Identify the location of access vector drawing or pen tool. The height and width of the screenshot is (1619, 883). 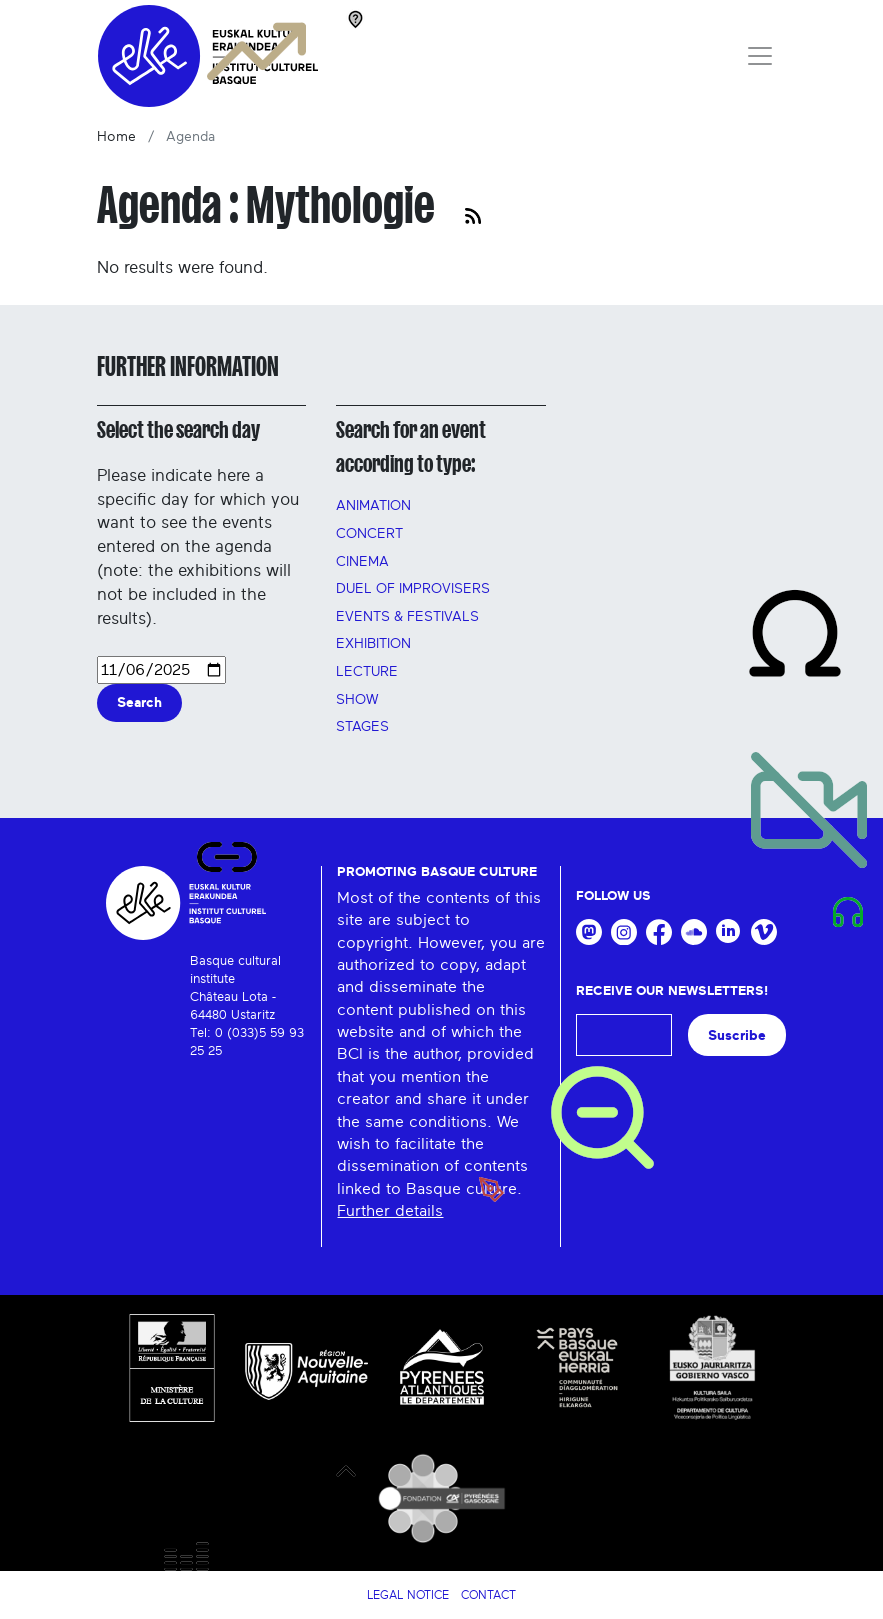
(491, 1189).